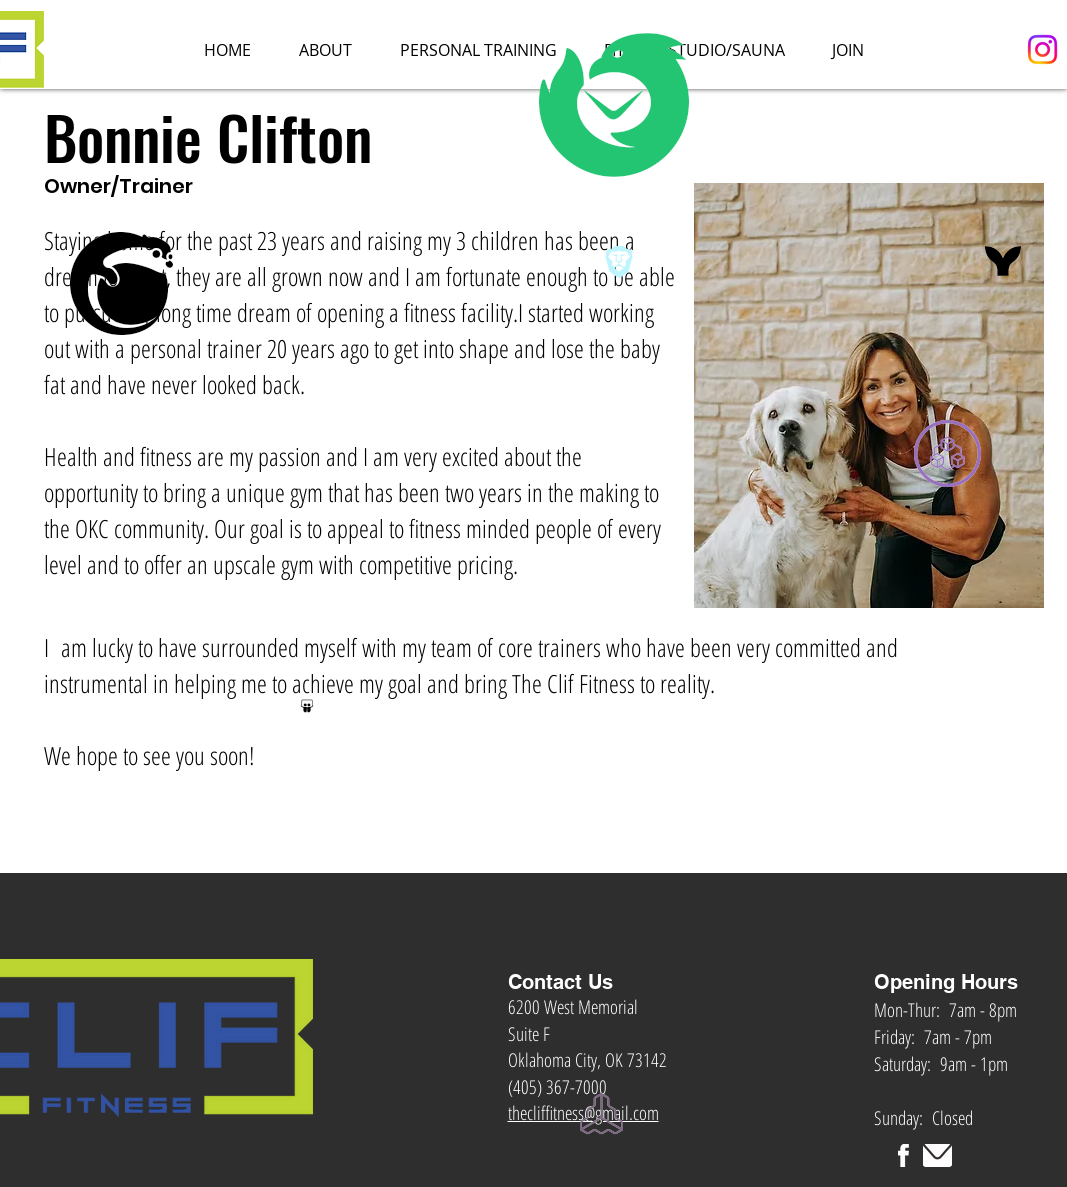  What do you see at coordinates (1003, 261) in the screenshot?
I see `open Mermaid diagramming tool` at bounding box center [1003, 261].